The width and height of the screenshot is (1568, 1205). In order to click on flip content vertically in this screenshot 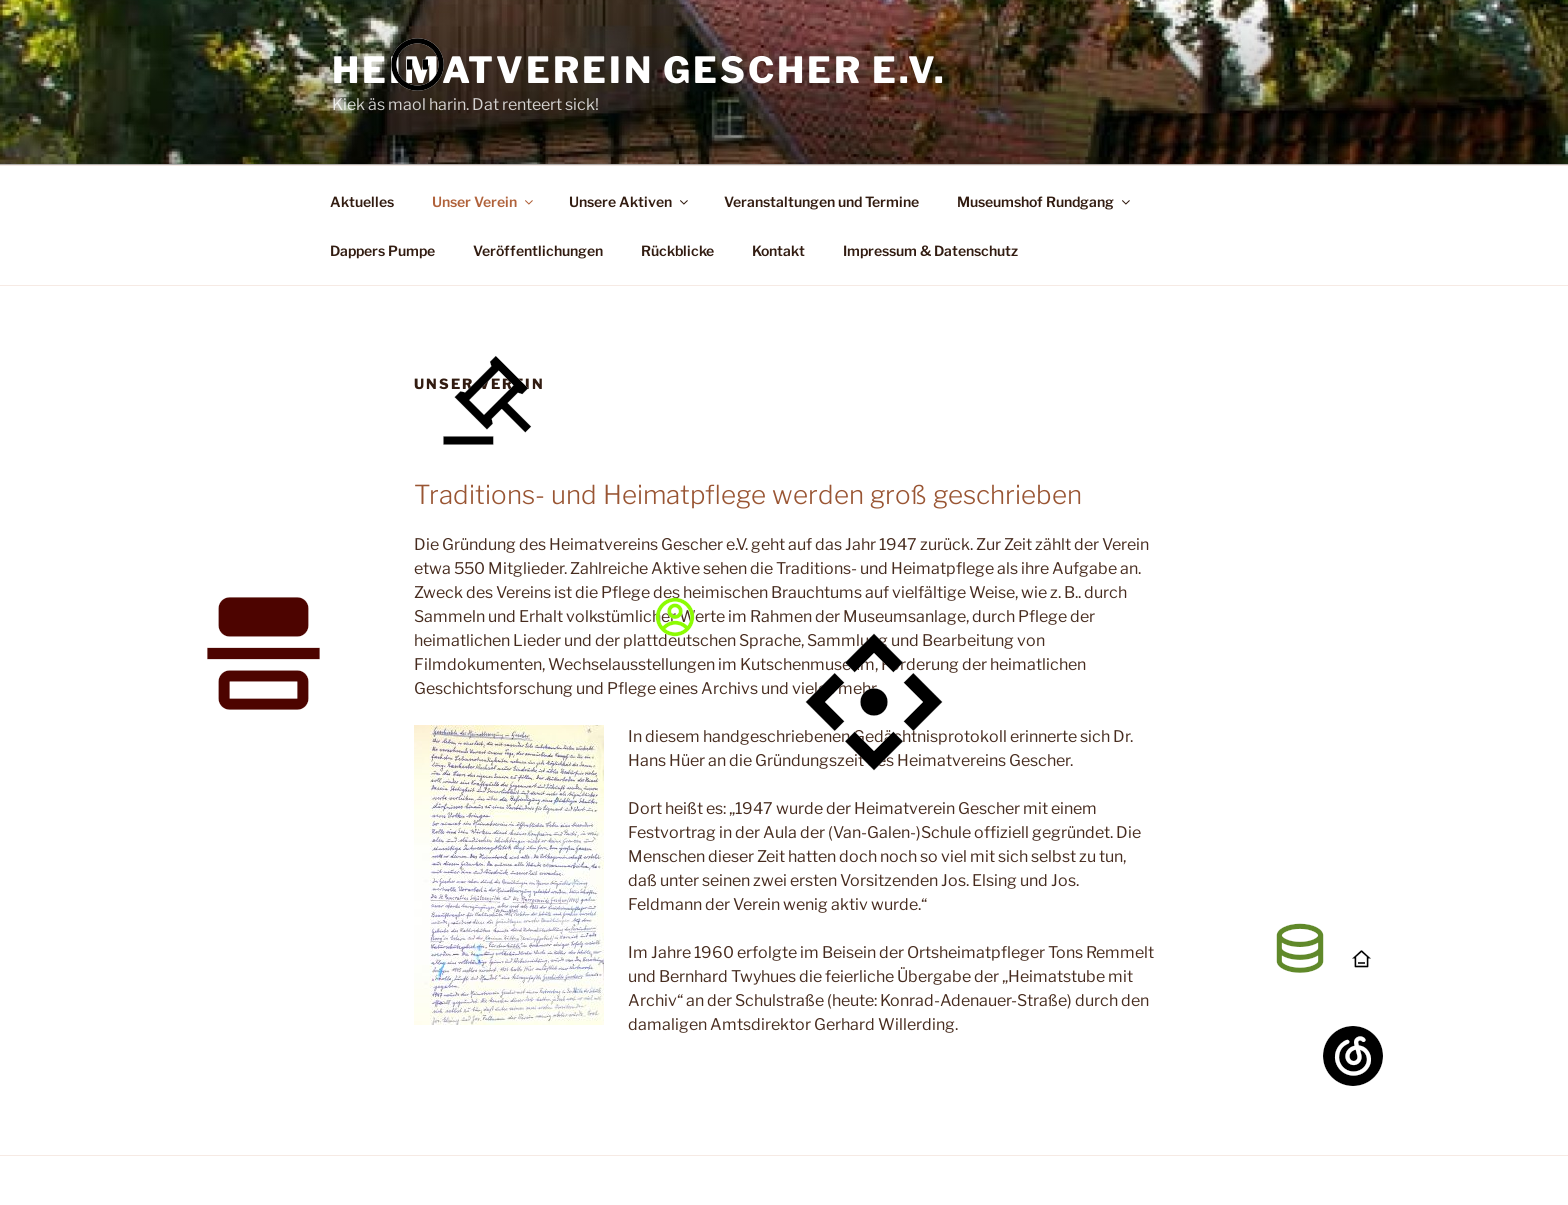, I will do `click(263, 653)`.